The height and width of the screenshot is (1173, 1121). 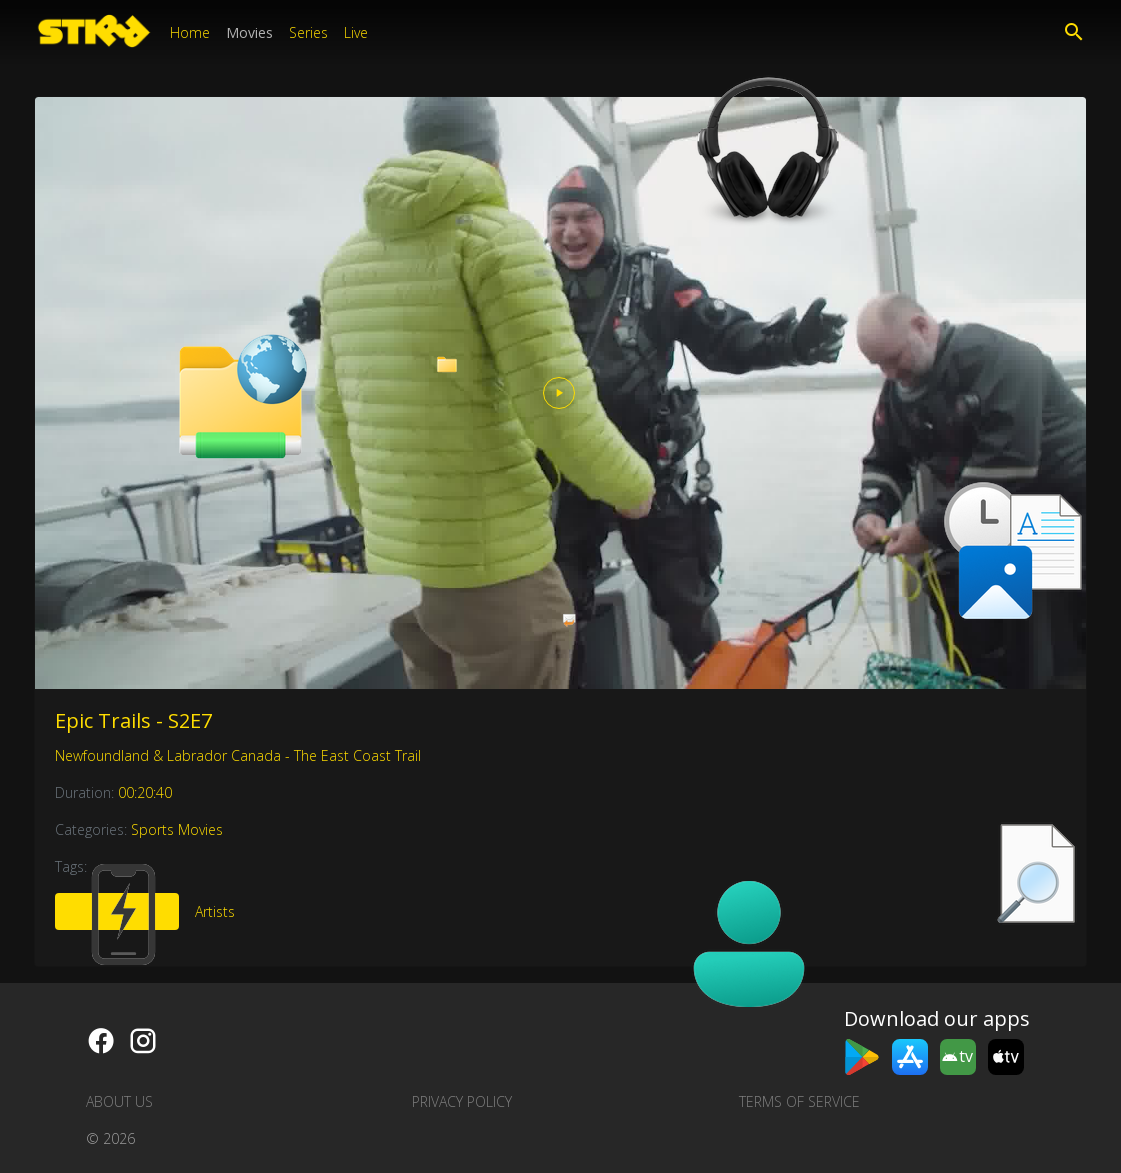 What do you see at coordinates (240, 397) in the screenshot?
I see `access network or shared folder` at bounding box center [240, 397].